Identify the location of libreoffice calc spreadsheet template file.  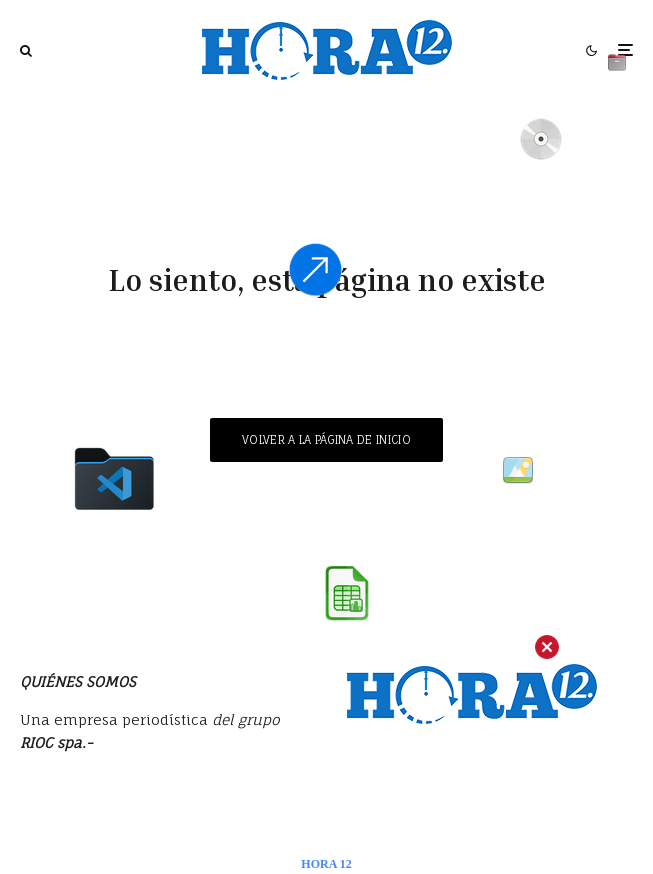
(347, 593).